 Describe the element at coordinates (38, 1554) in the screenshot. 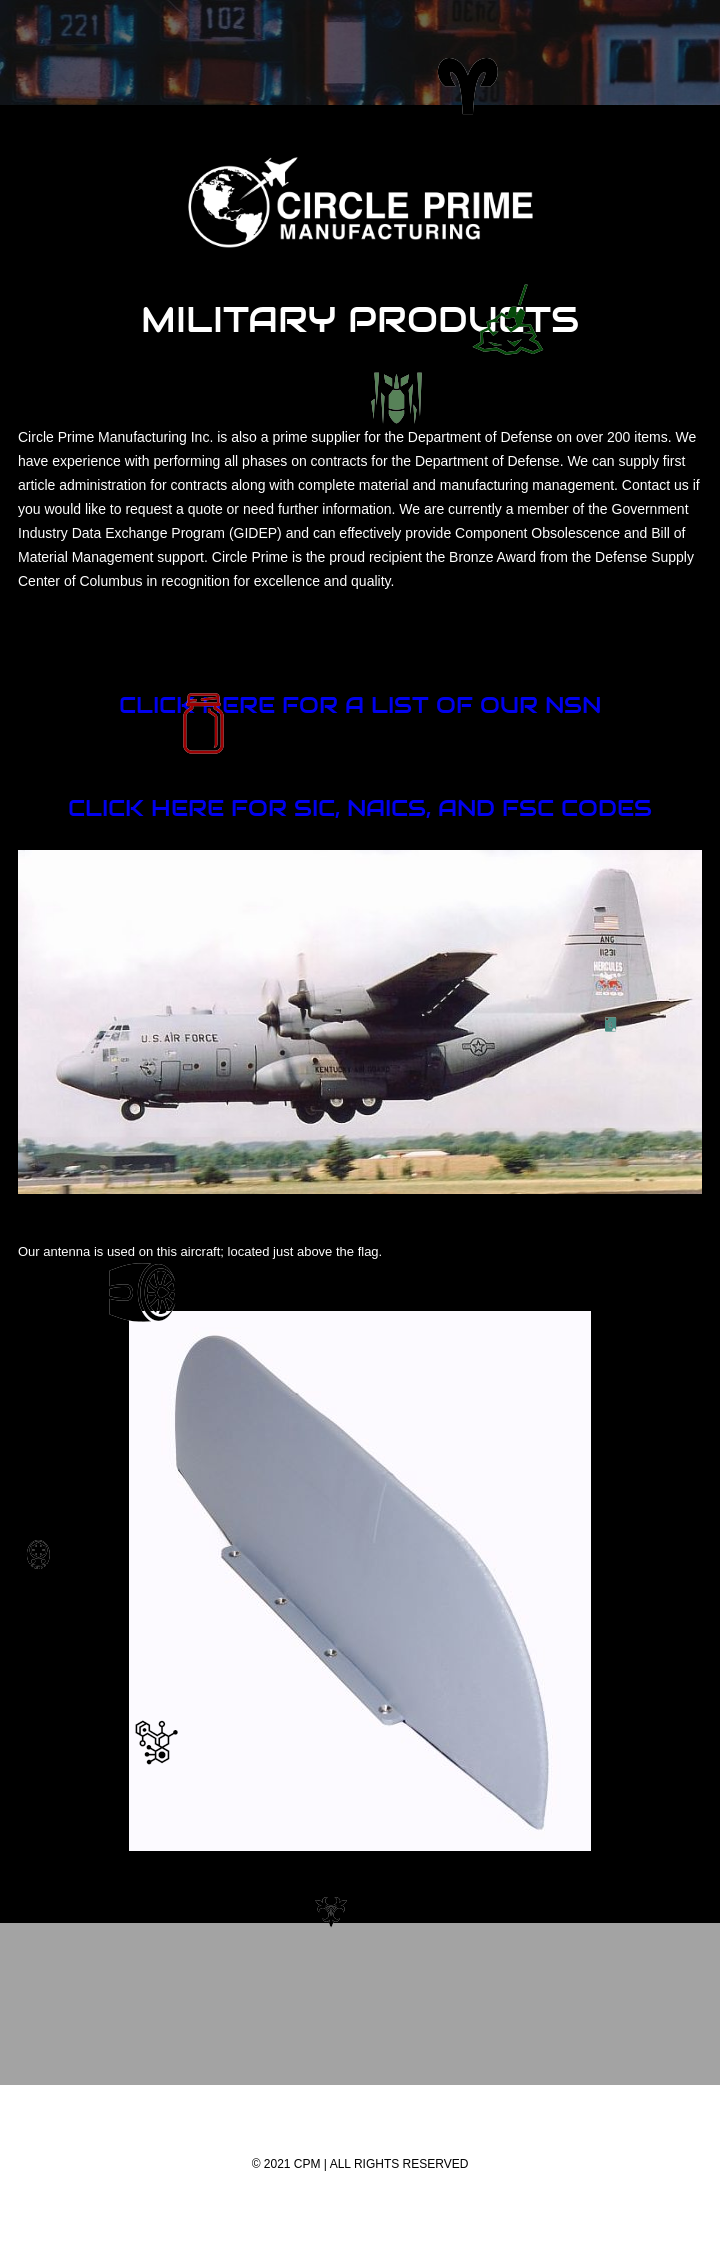

I see `indicates a freeze or stun status effect in gameplay` at that location.